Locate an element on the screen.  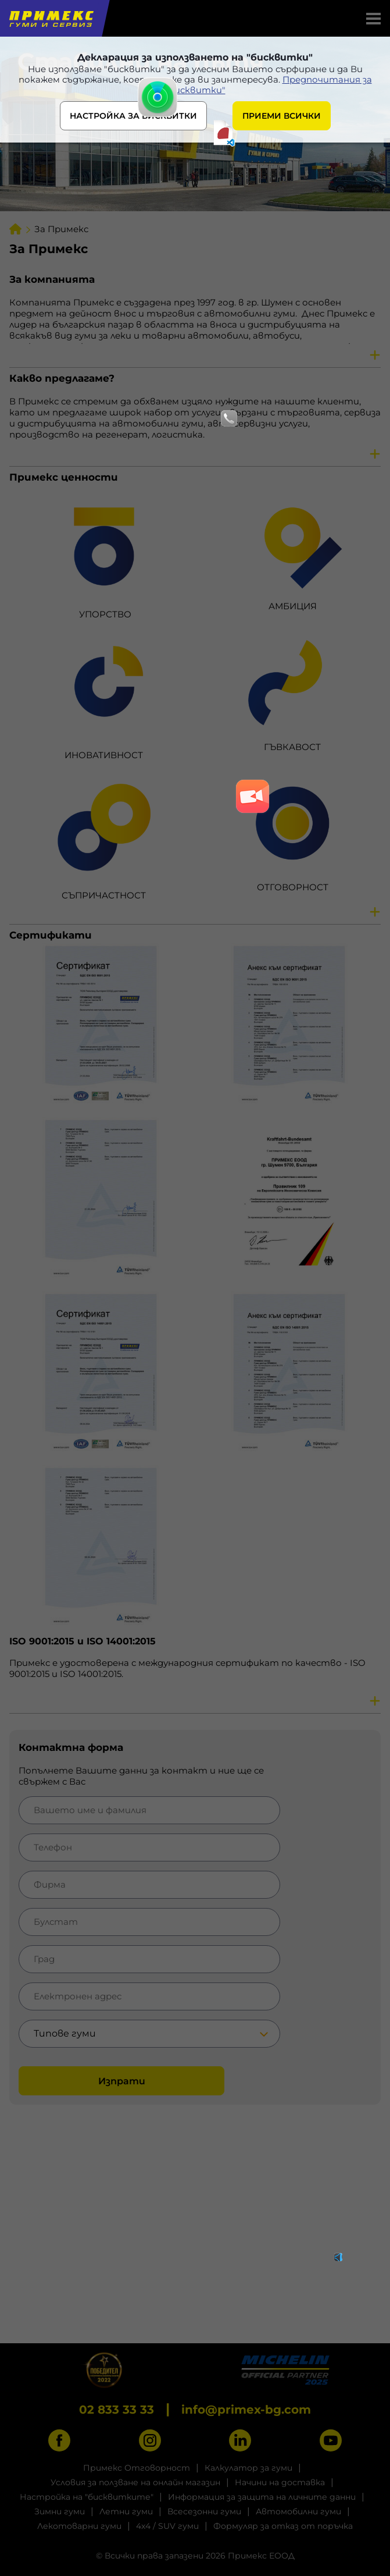
open the phone app to make a call is located at coordinates (229, 418).